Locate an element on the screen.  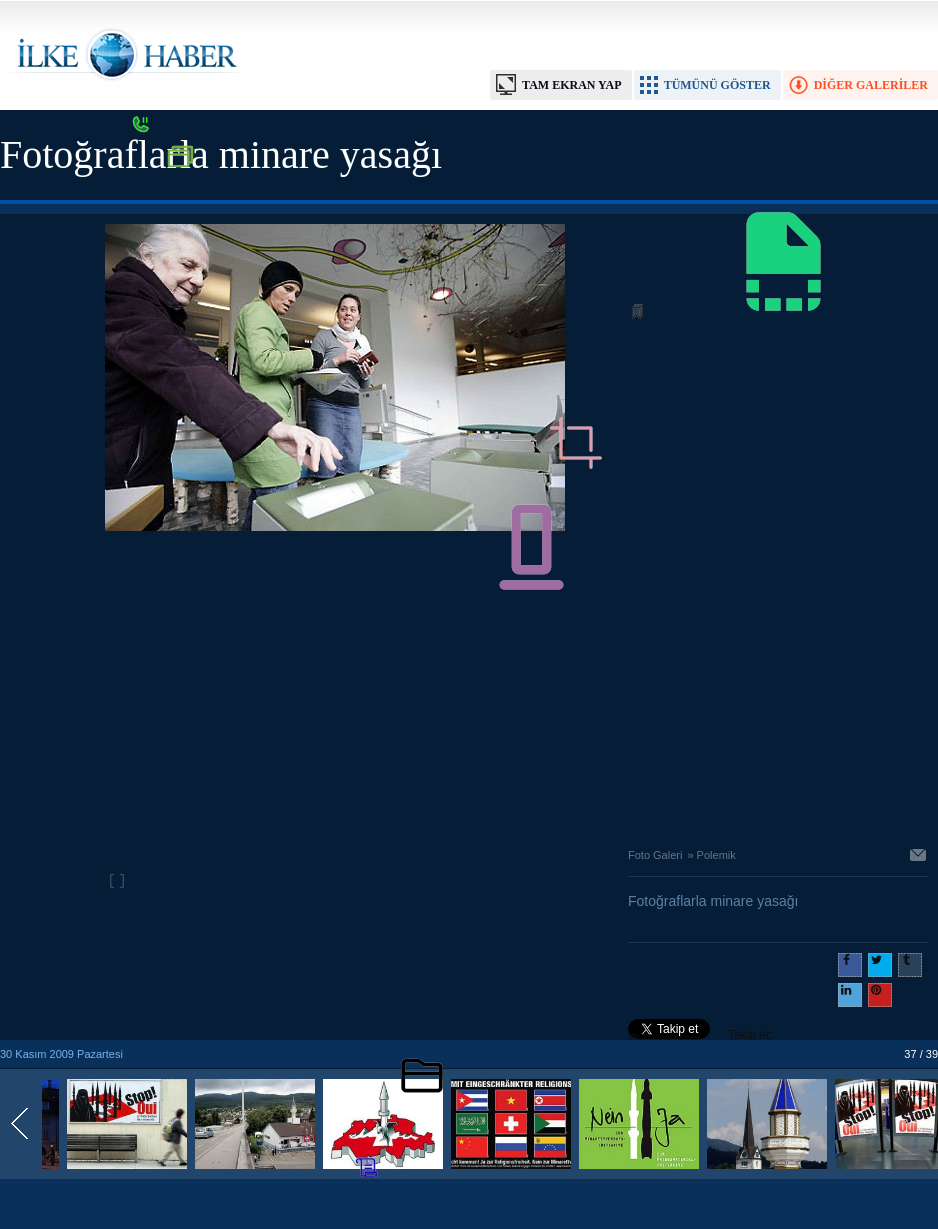
insert code or text block is located at coordinates (117, 881).